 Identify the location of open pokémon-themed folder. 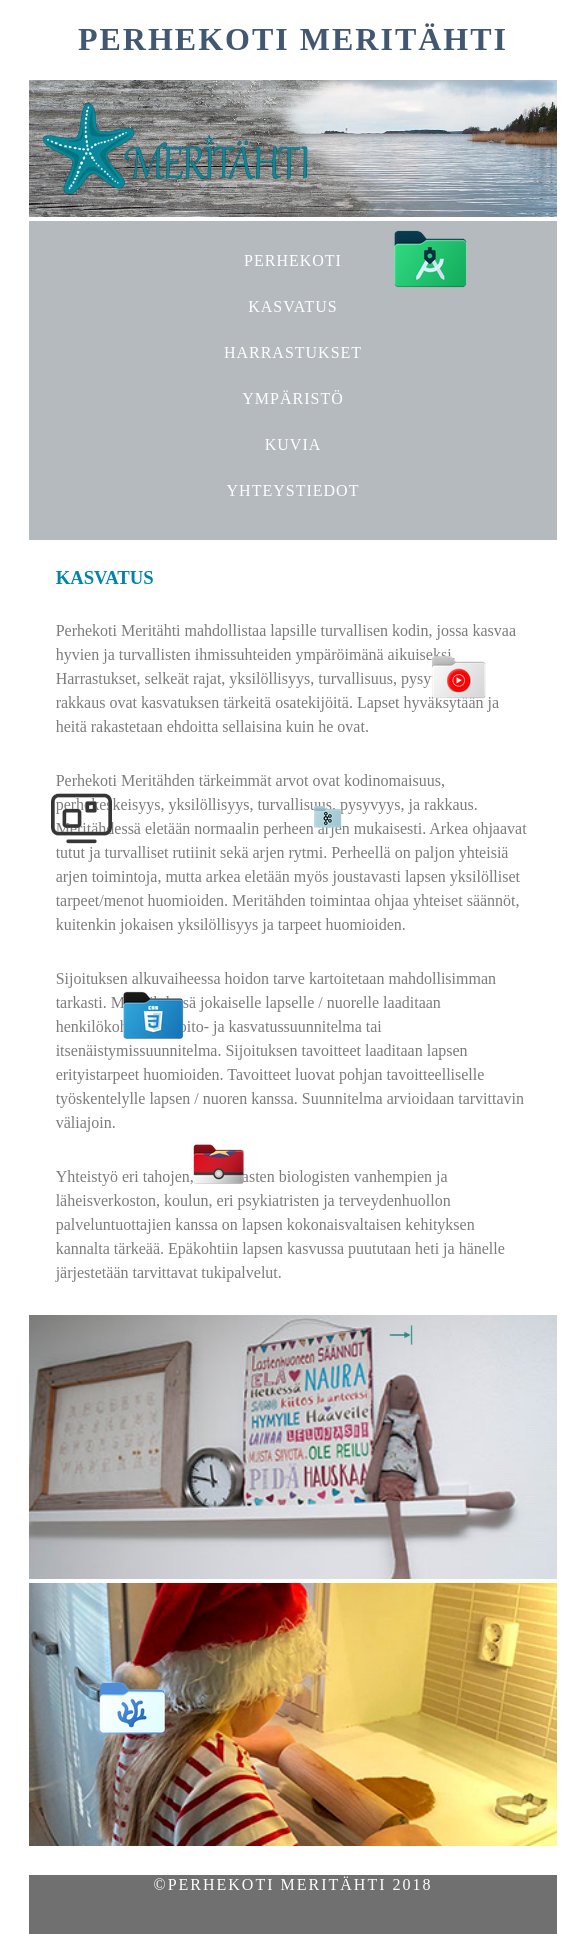
(218, 1165).